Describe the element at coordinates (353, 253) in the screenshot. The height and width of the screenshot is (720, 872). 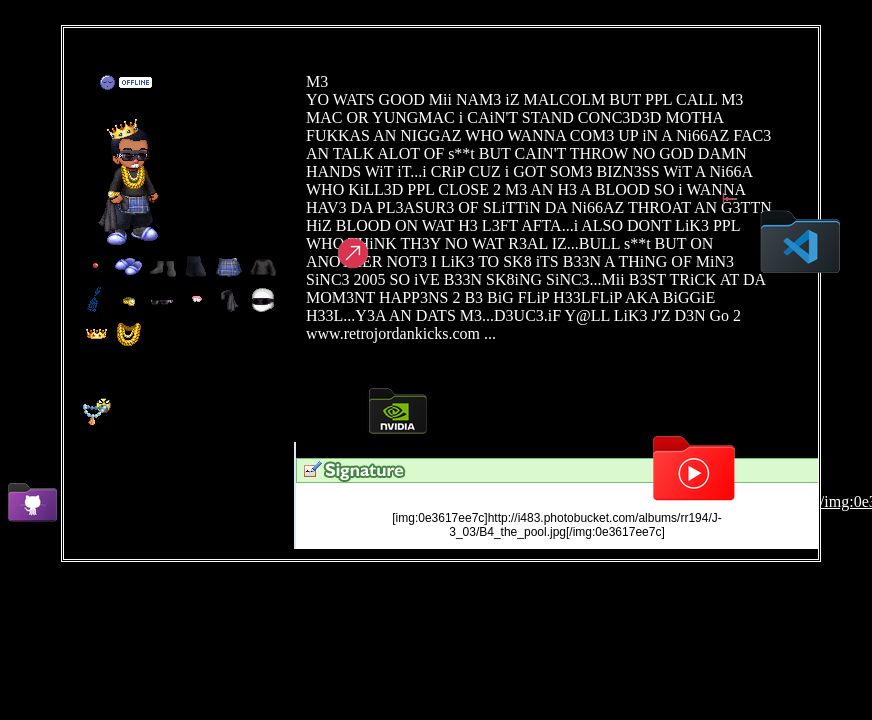
I see `indicates a symbolic link or shortcut to another file` at that location.